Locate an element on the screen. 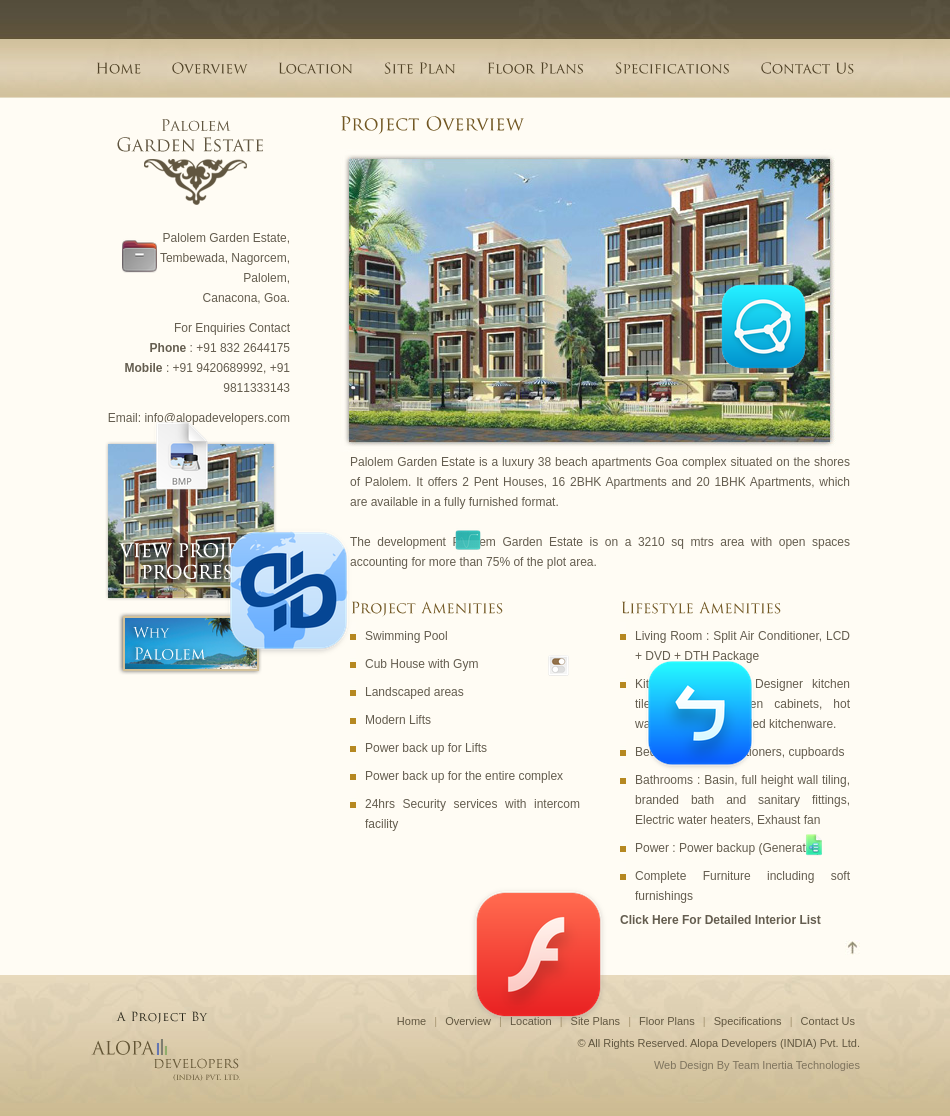  open ibus bopomofo input method app is located at coordinates (700, 713).